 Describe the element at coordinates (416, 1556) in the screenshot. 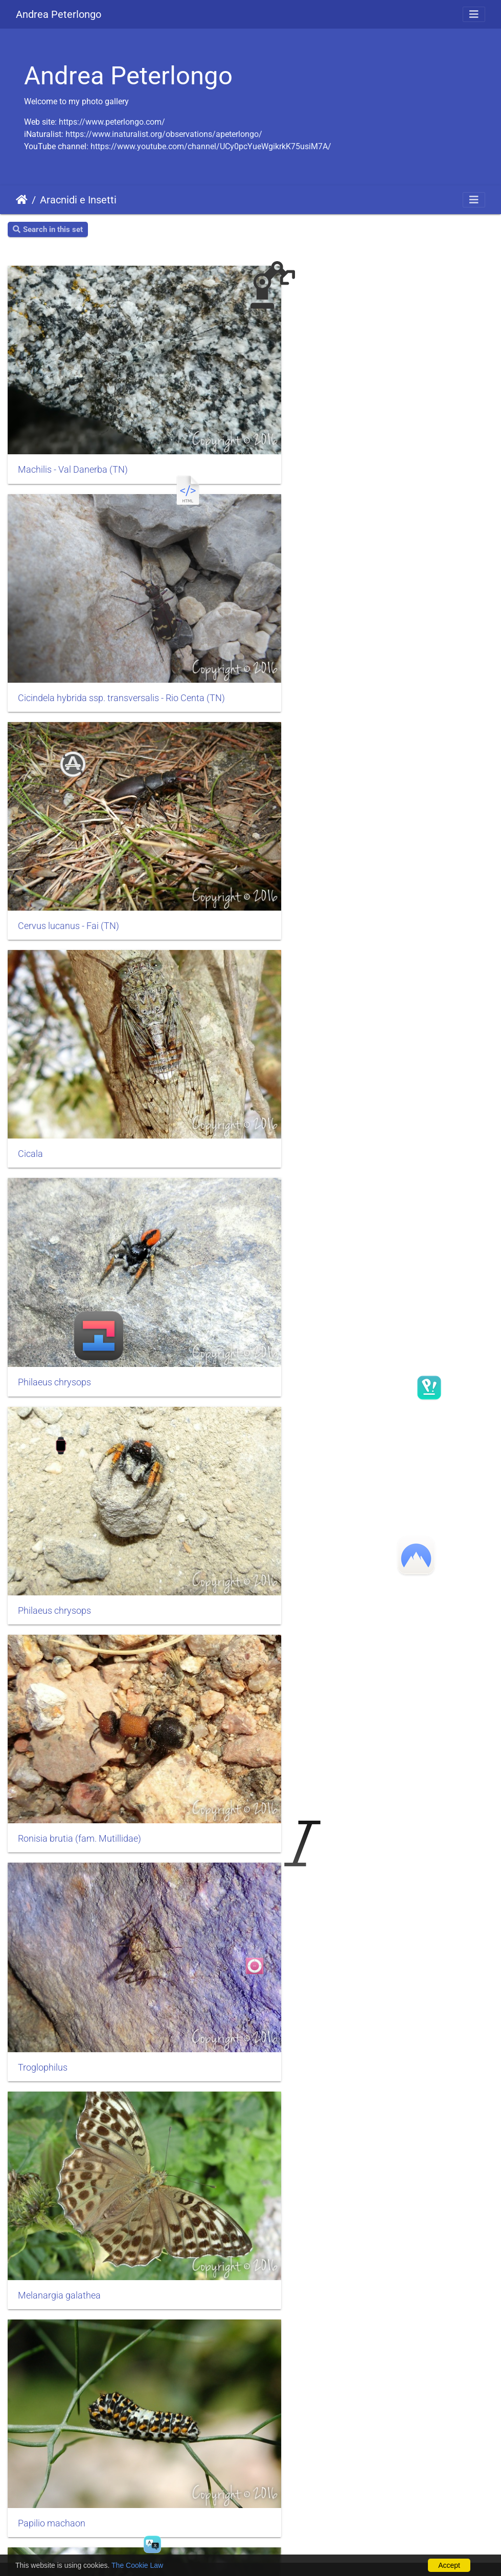

I see `open nordvpn application` at that location.